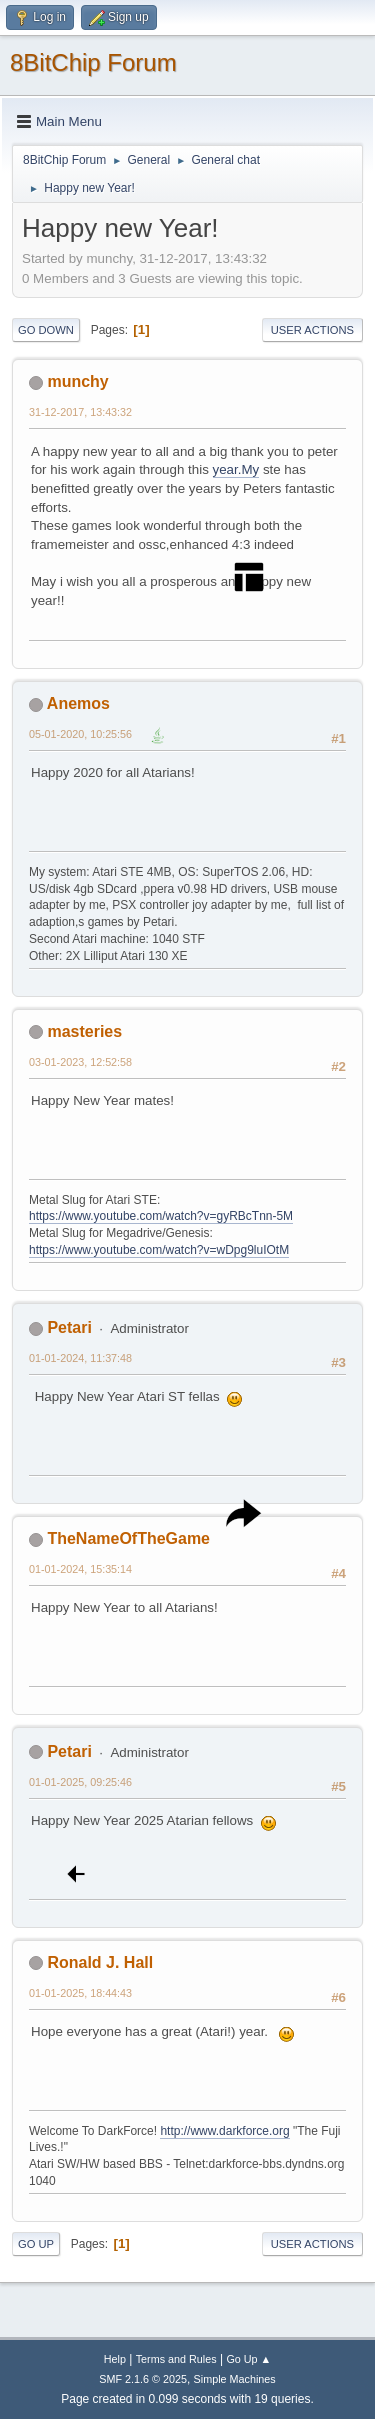  I want to click on go back to the previous screen, so click(76, 1874).